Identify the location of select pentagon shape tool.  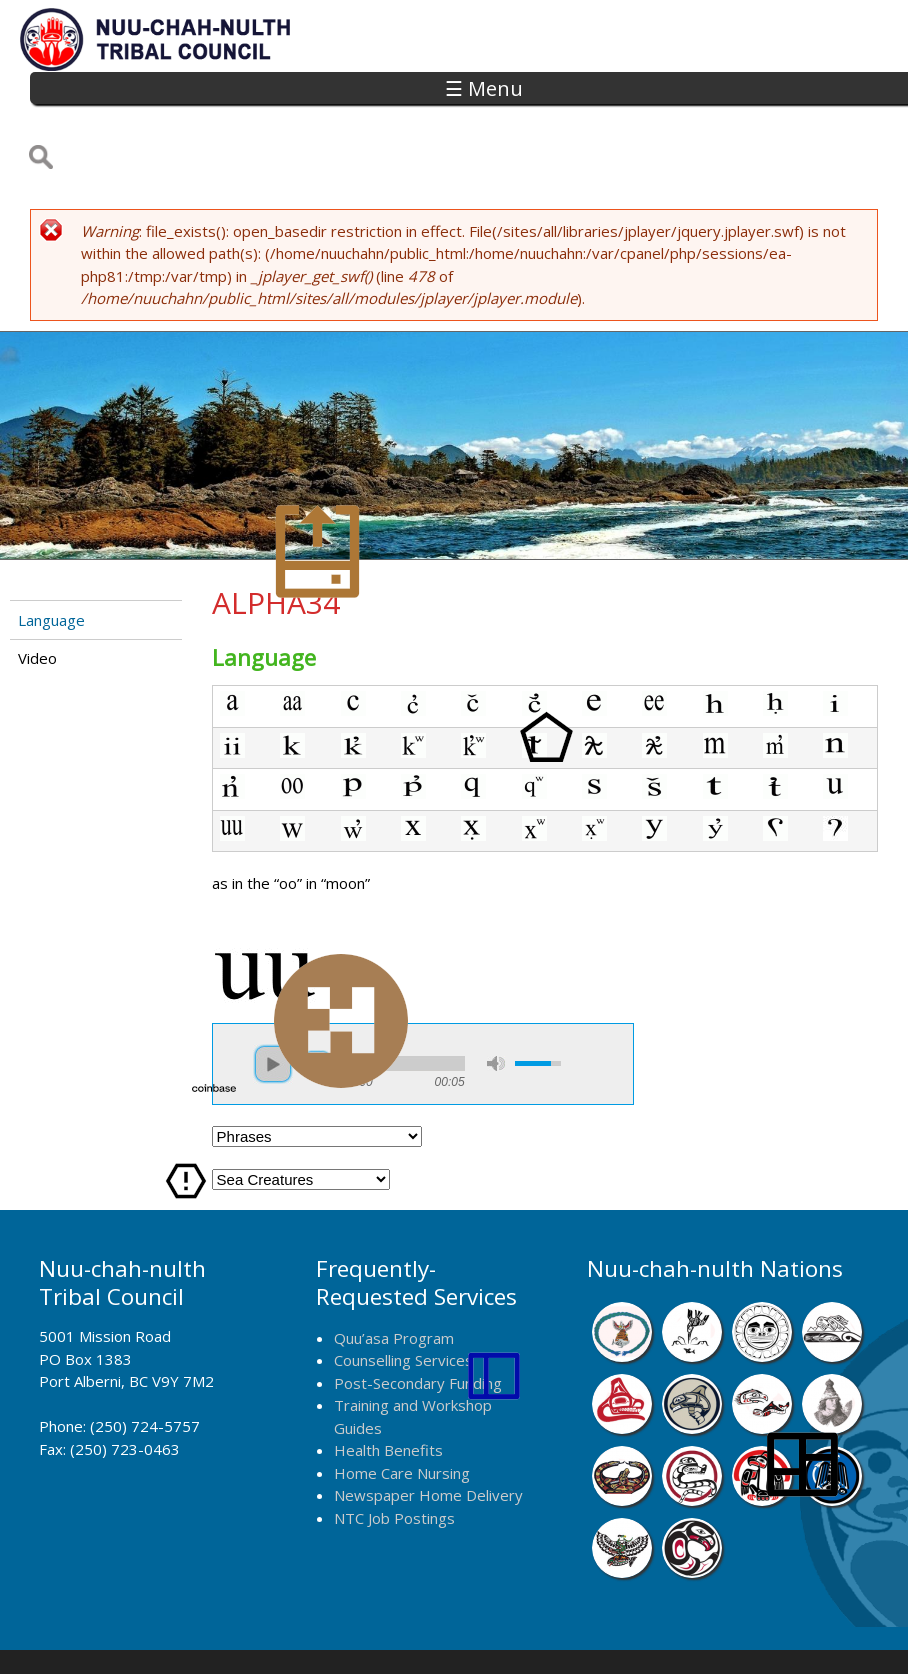
(546, 739).